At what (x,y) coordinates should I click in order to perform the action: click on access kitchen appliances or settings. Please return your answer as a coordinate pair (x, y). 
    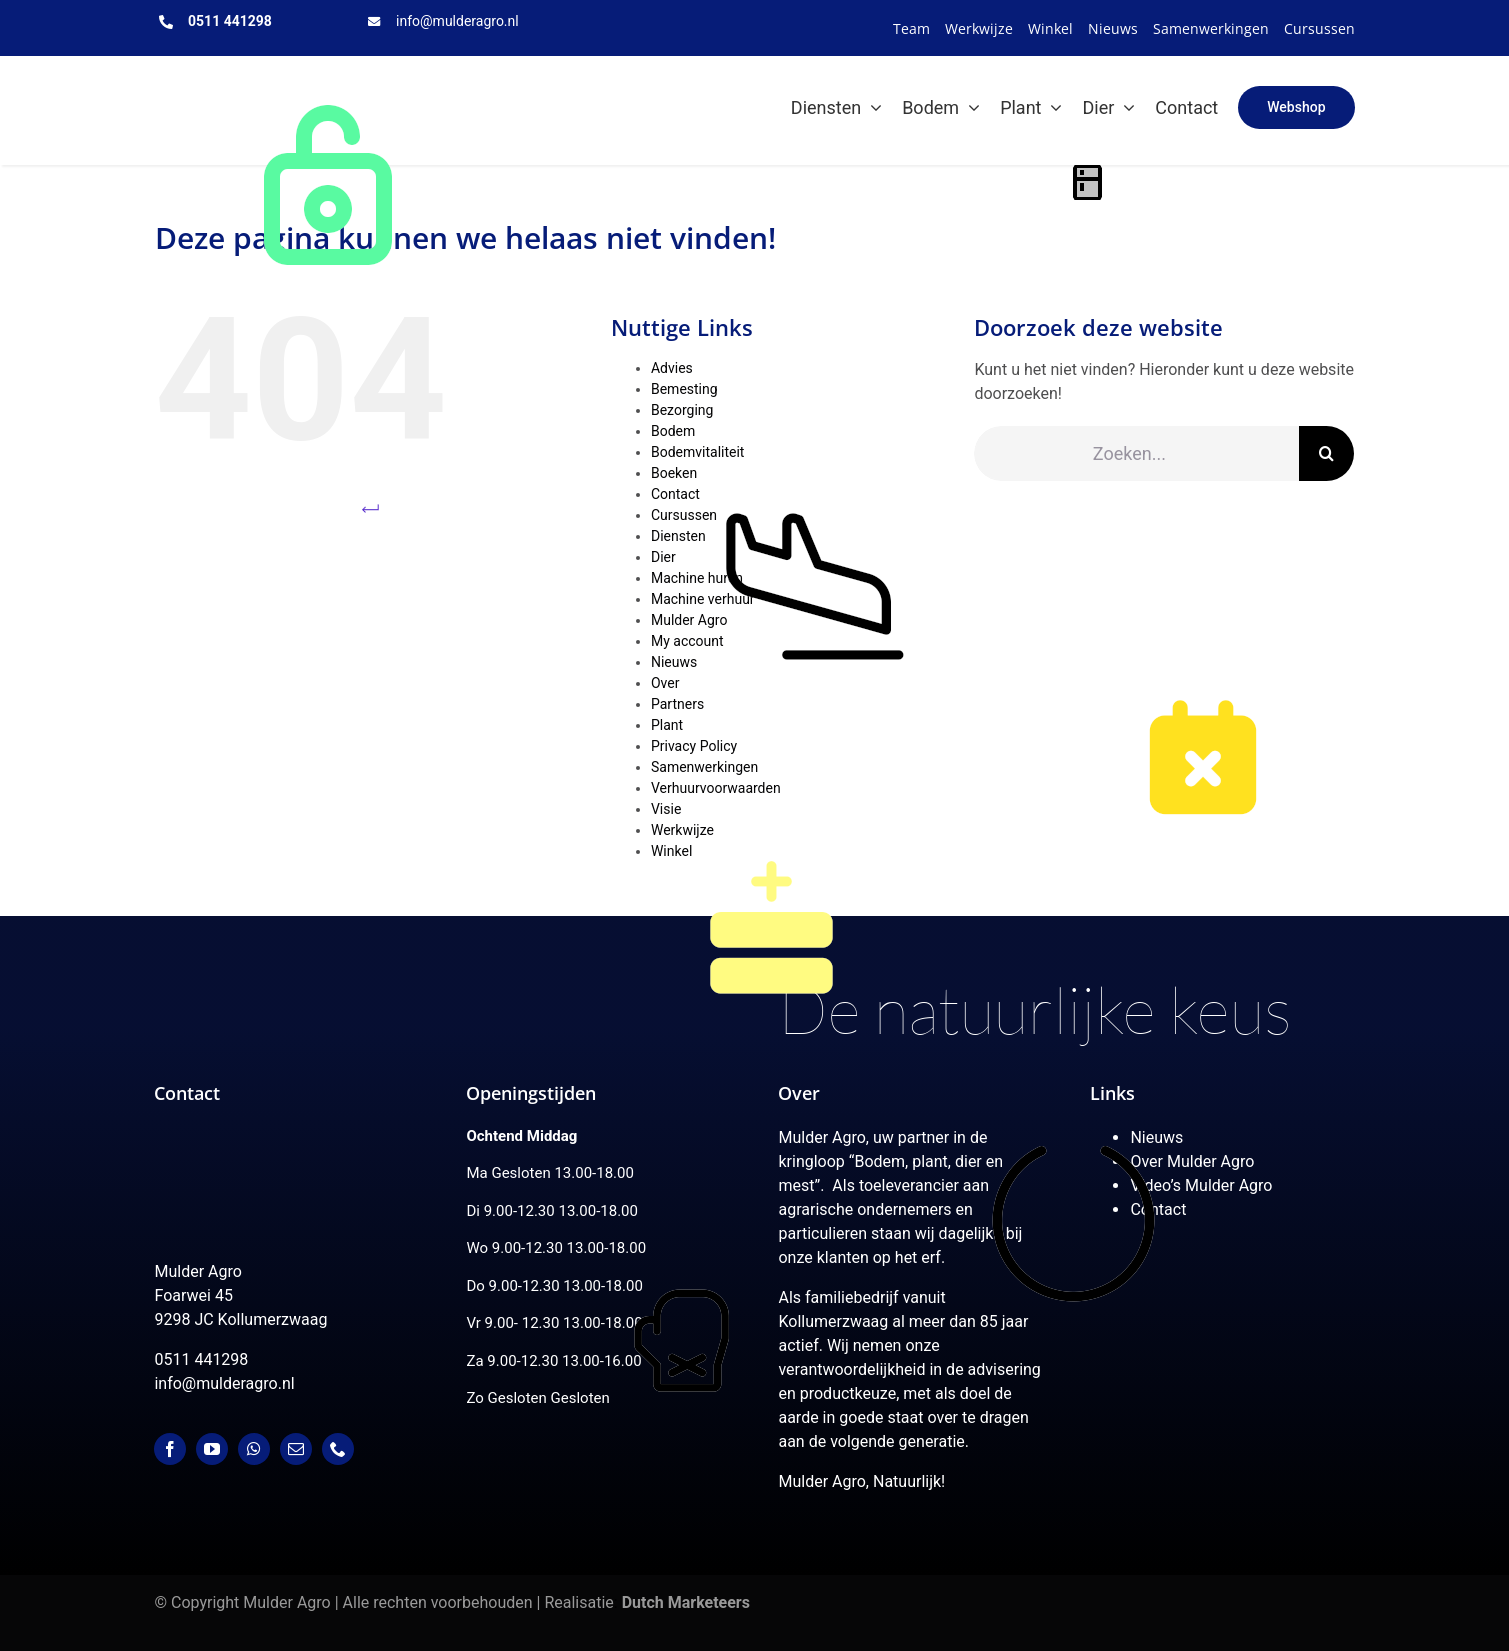
    Looking at the image, I should click on (1087, 182).